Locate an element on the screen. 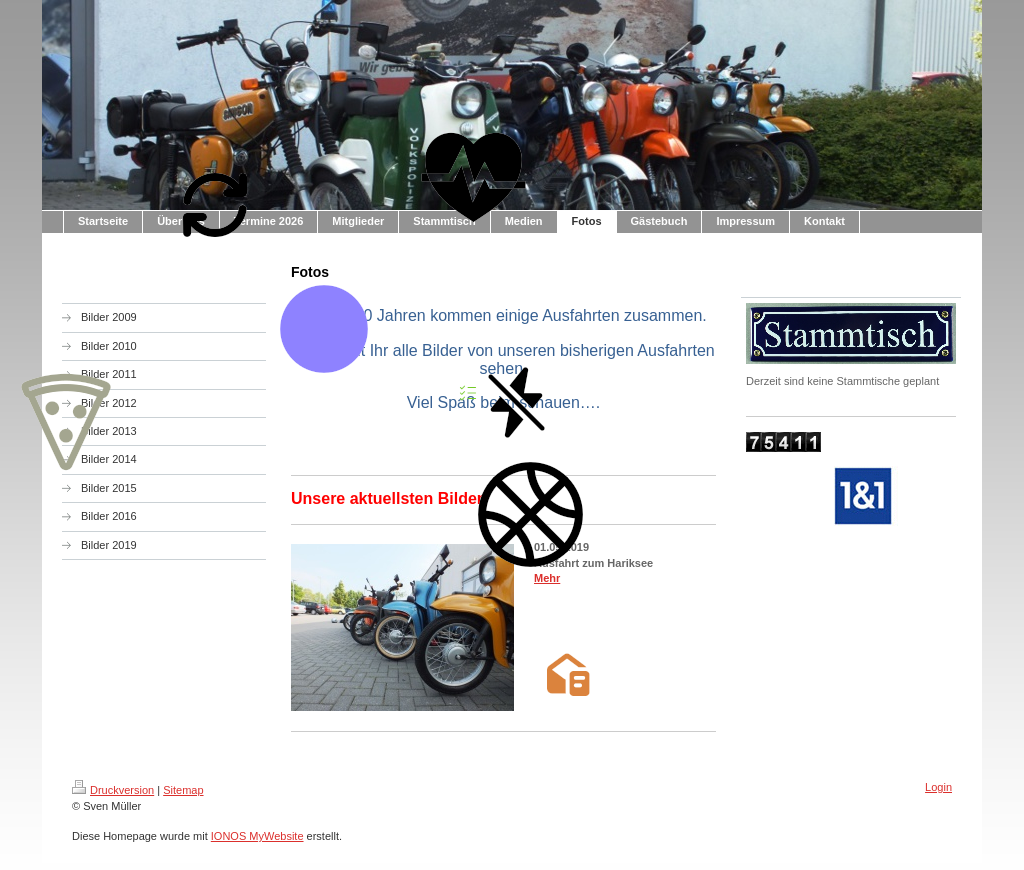  view an opened email or message is located at coordinates (567, 676).